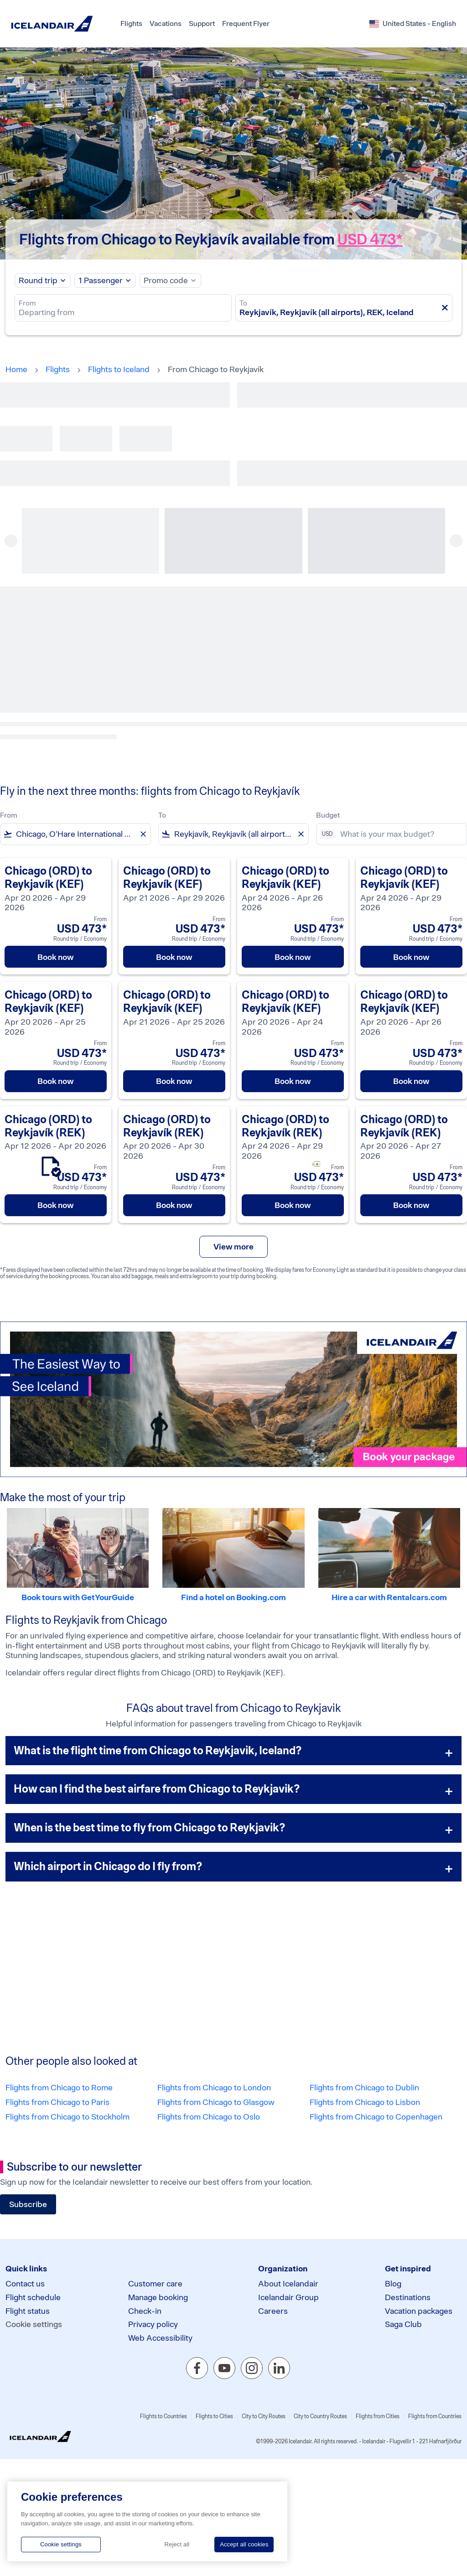 The width and height of the screenshot is (467, 2576). What do you see at coordinates (50, 1166) in the screenshot?
I see `view verified contract document` at bounding box center [50, 1166].